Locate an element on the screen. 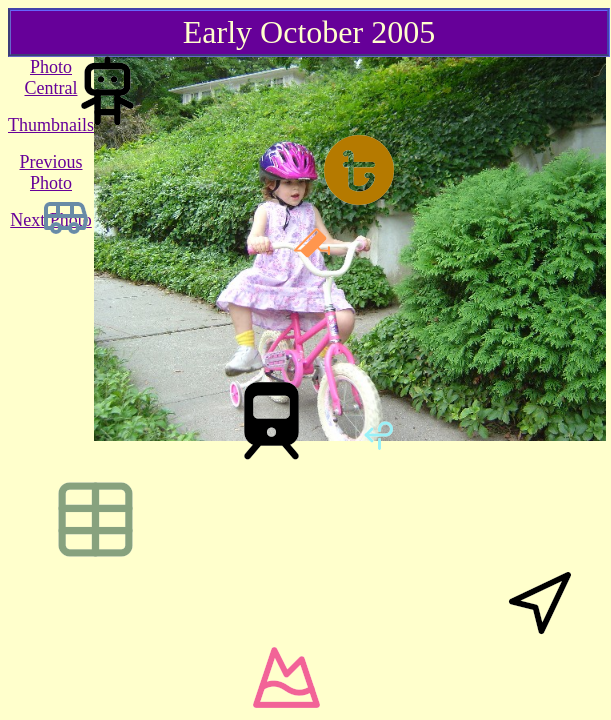 The width and height of the screenshot is (611, 720). view data in table format is located at coordinates (95, 519).